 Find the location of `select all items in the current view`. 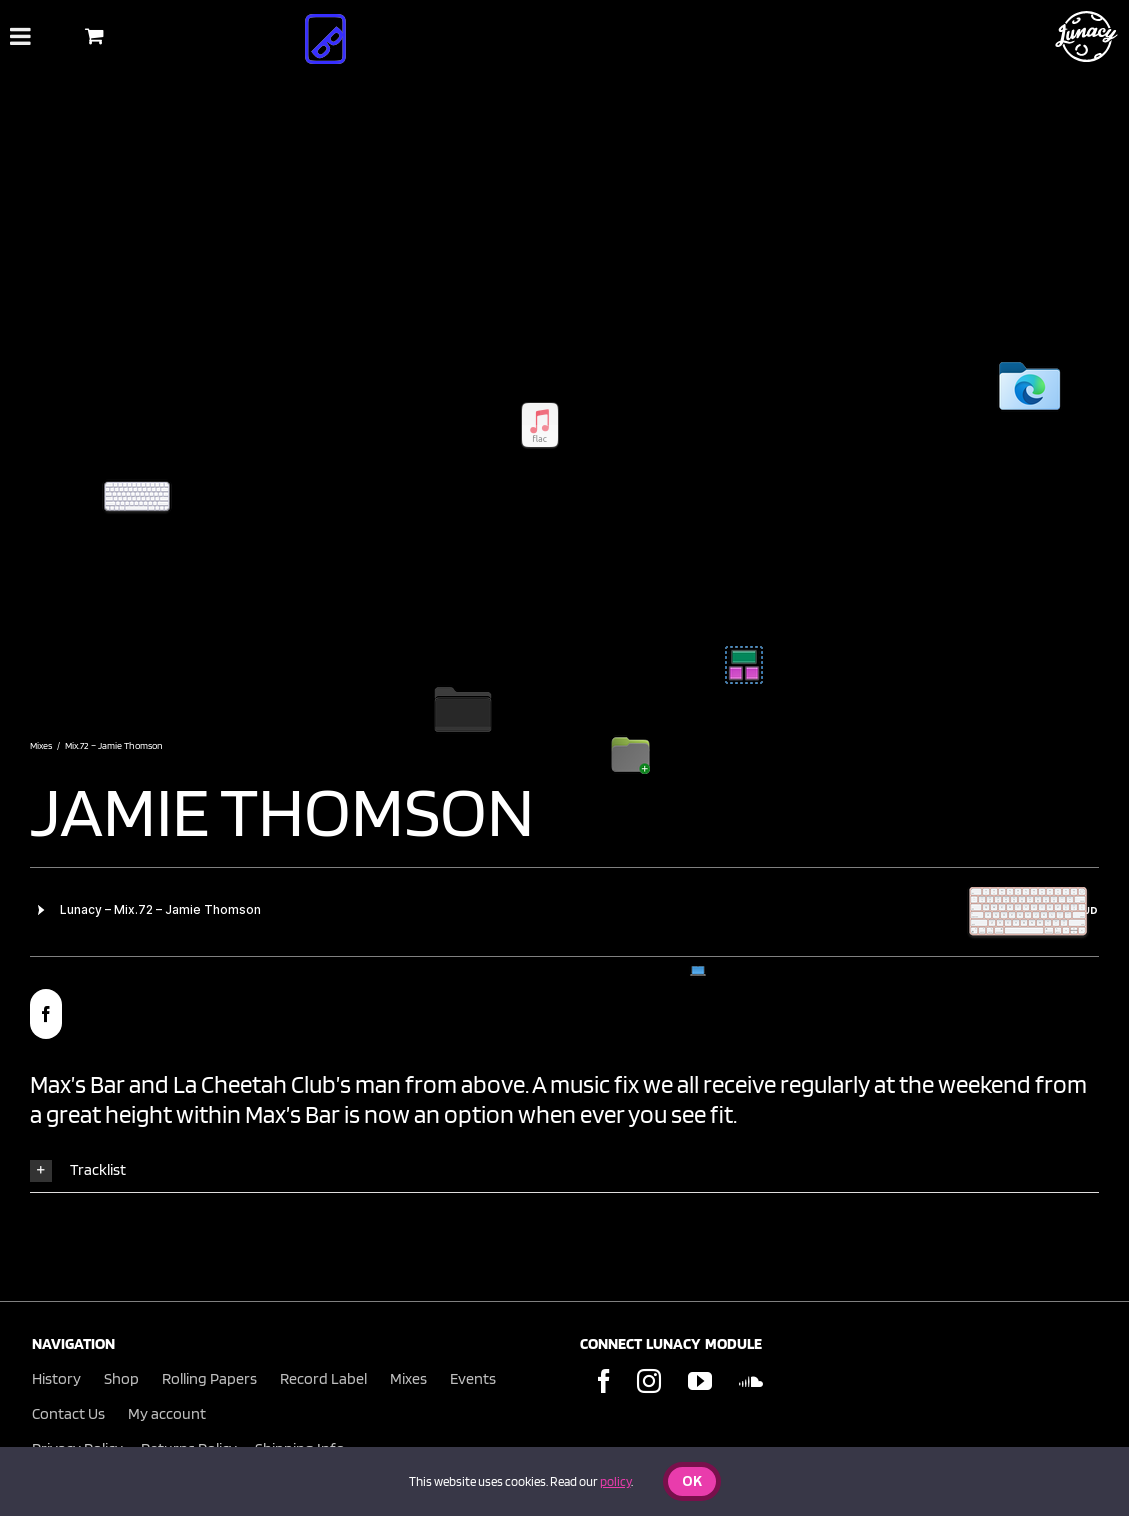

select all items in the current view is located at coordinates (744, 665).